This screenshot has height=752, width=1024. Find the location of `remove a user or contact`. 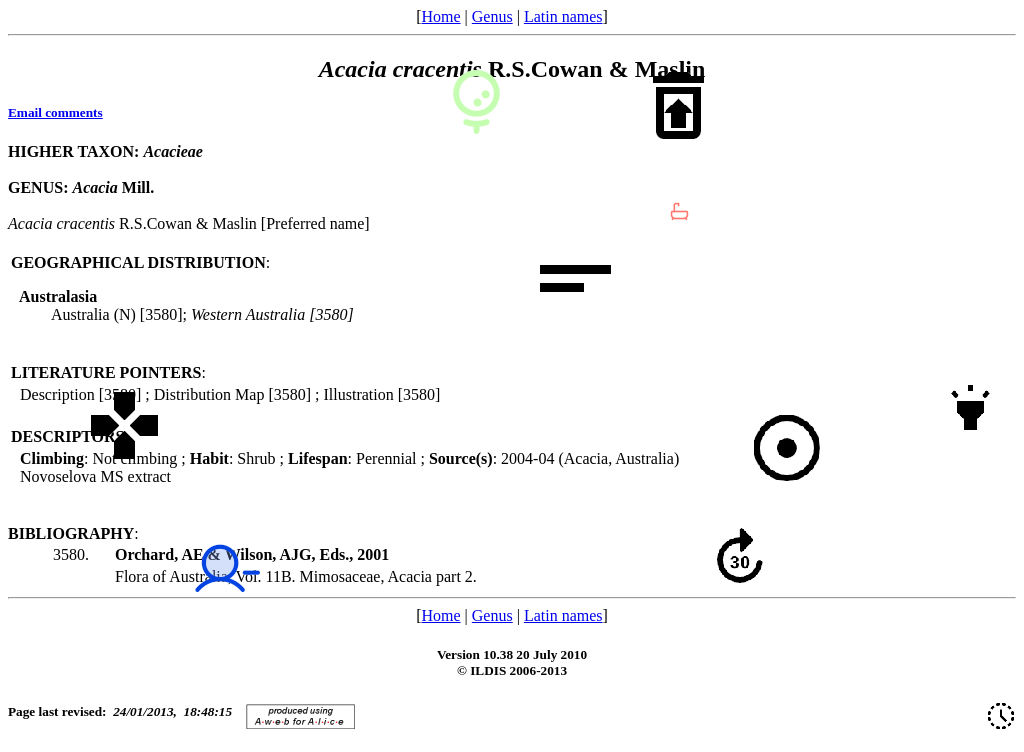

remove a user or contact is located at coordinates (225, 570).